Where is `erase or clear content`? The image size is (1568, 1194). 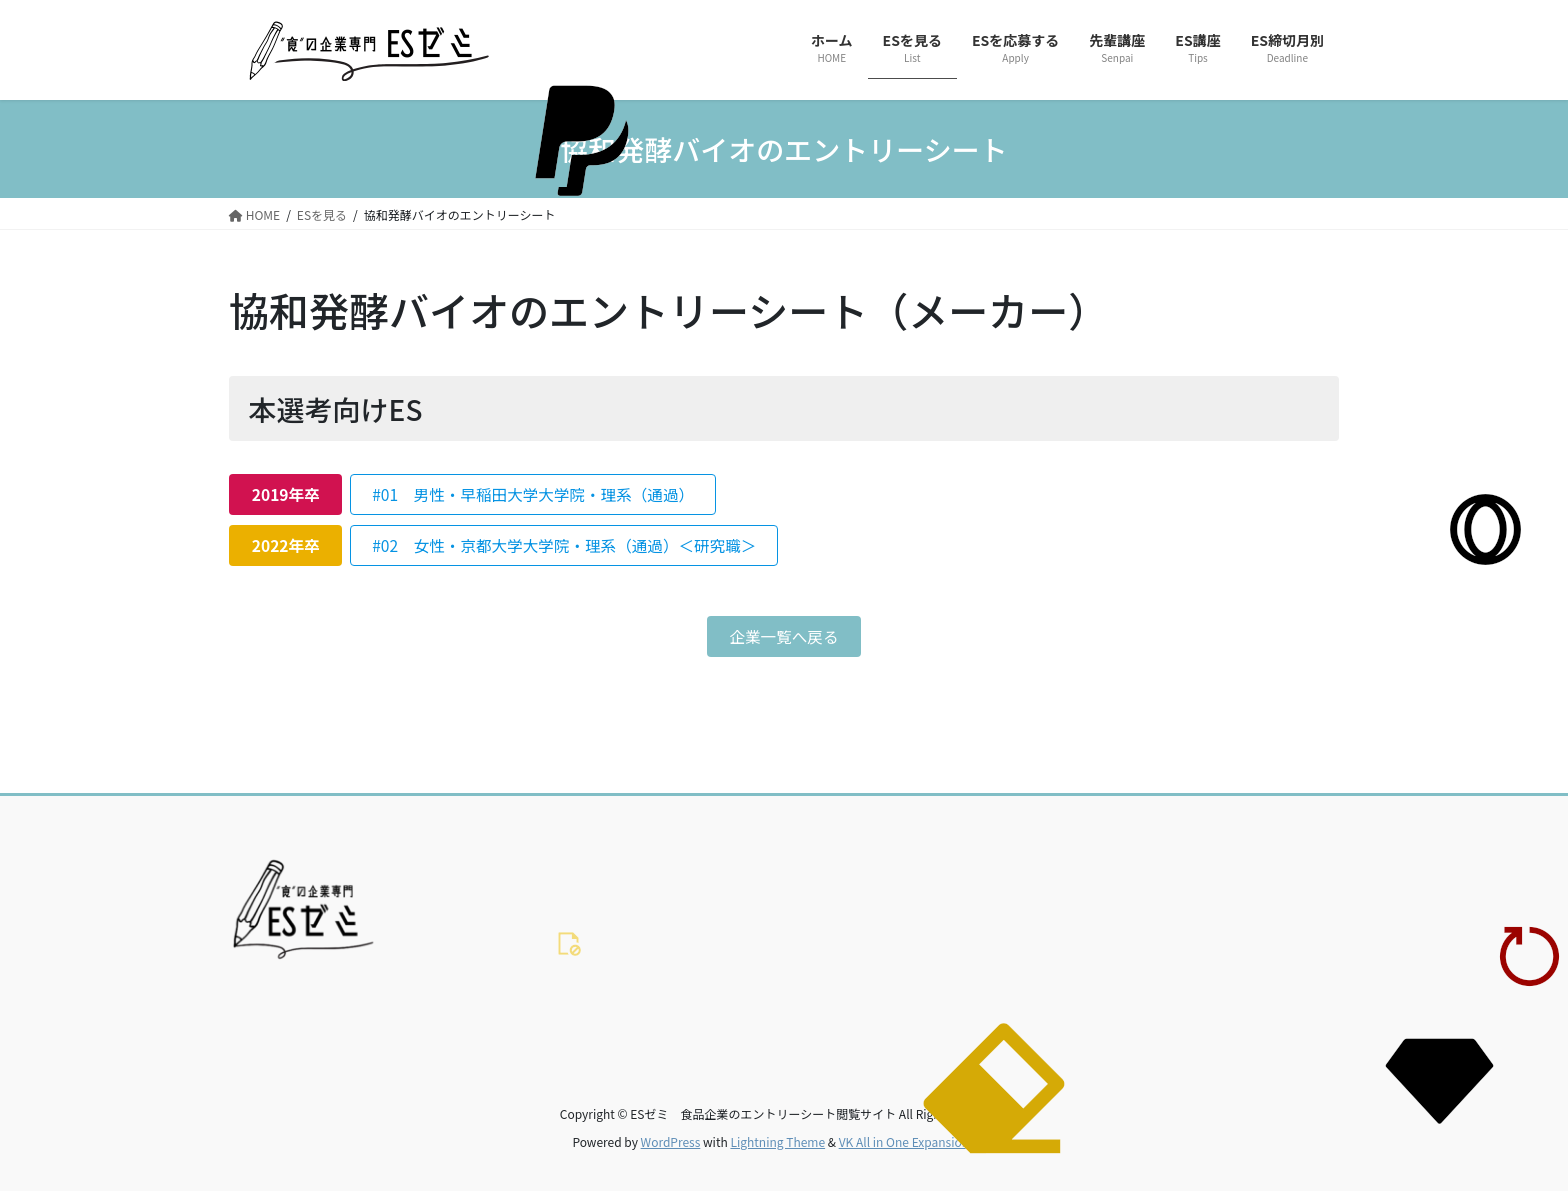
erase or clear content is located at coordinates (998, 1091).